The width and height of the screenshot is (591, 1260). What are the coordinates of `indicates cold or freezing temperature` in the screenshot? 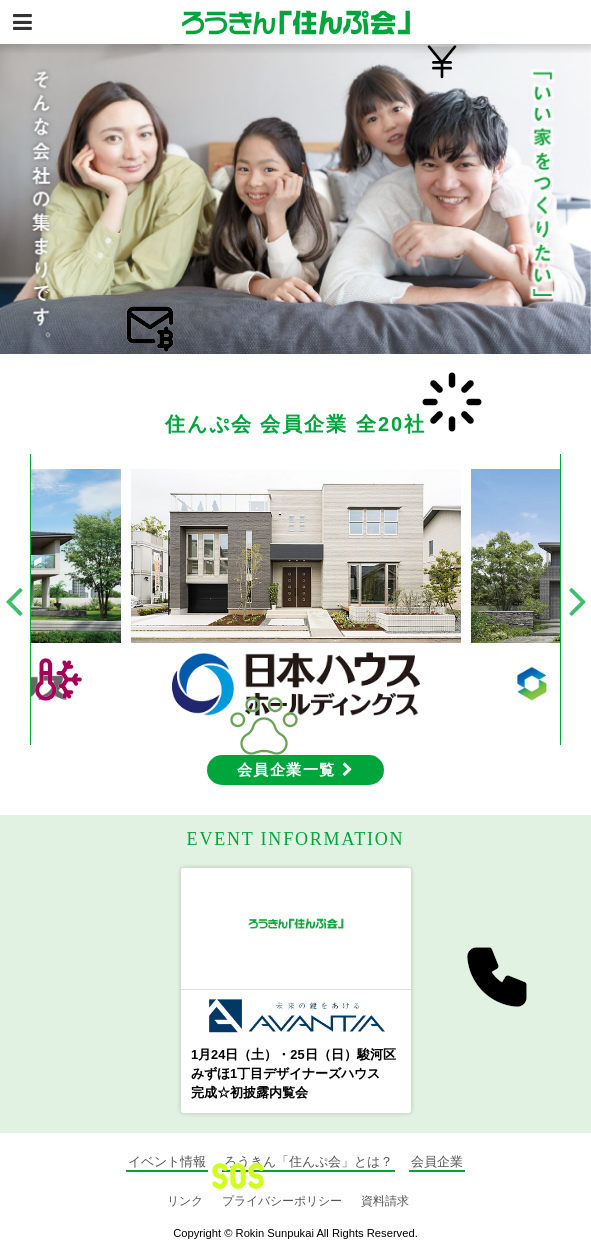 It's located at (58, 679).